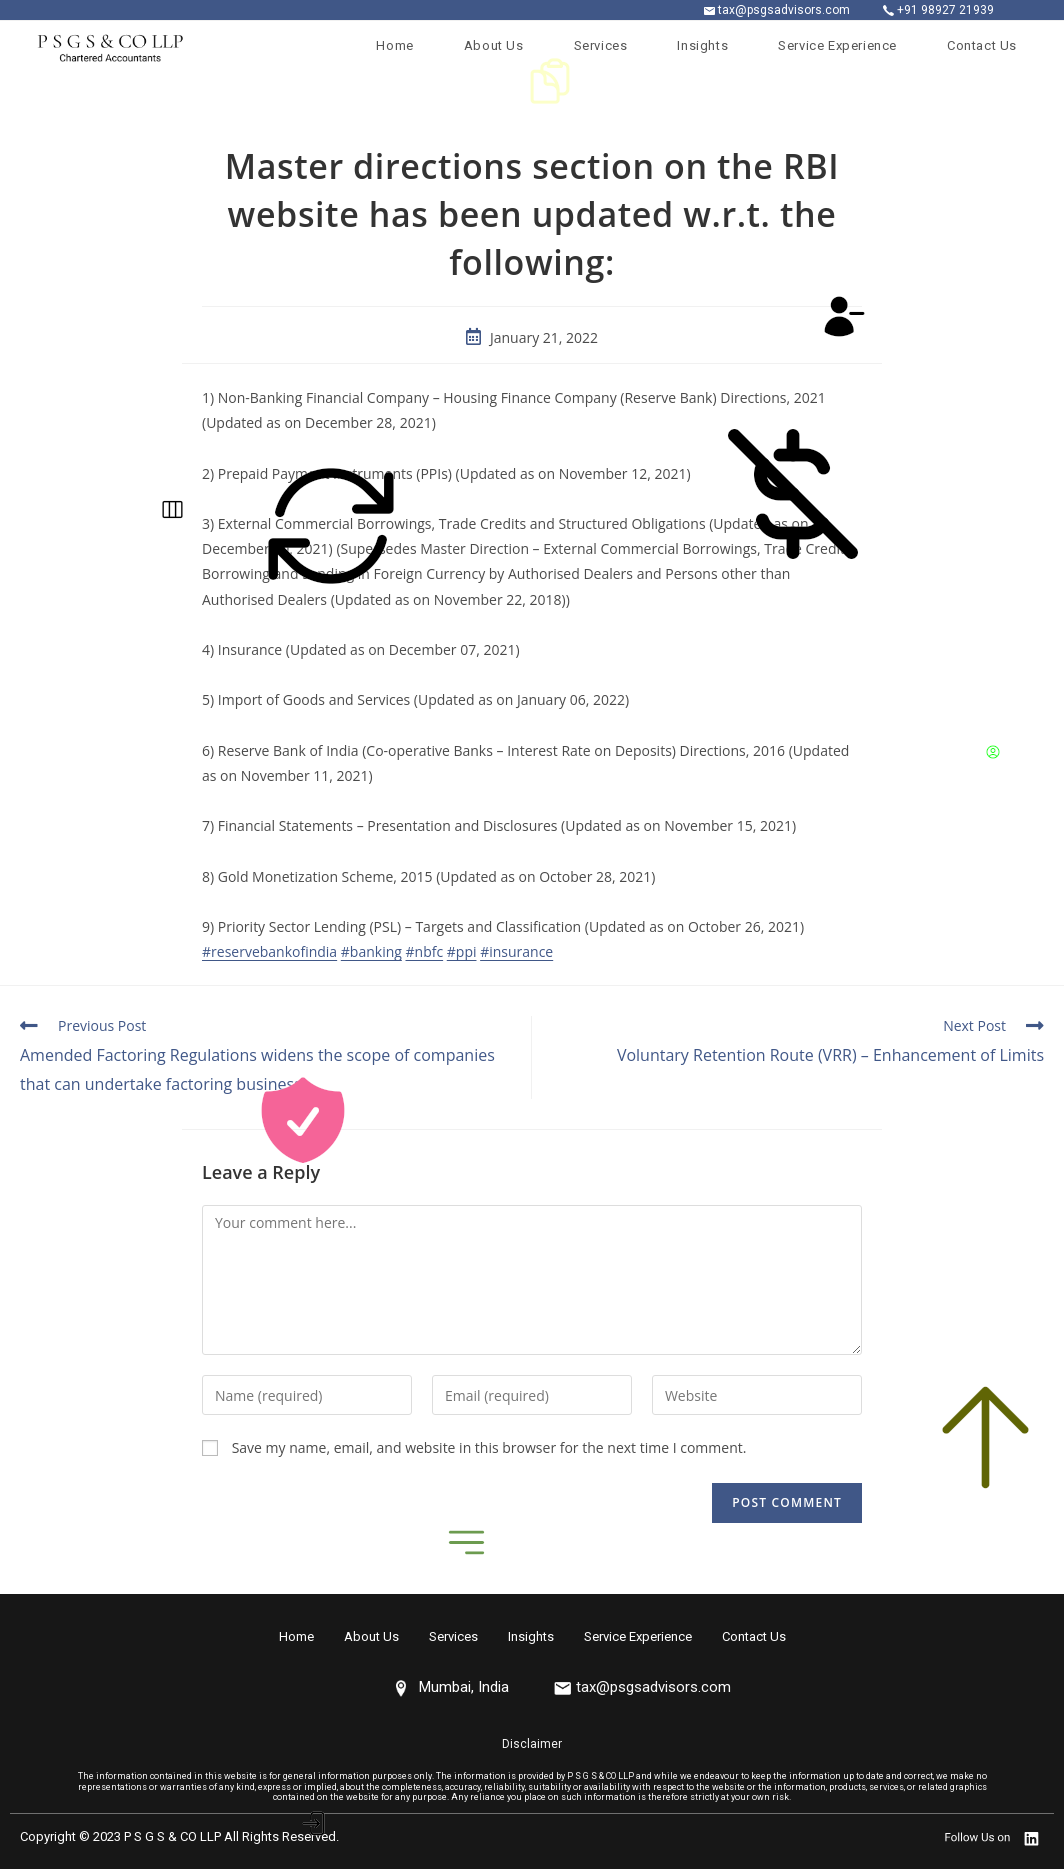 Image resolution: width=1064 pixels, height=1869 pixels. Describe the element at coordinates (993, 752) in the screenshot. I see `view your profile` at that location.